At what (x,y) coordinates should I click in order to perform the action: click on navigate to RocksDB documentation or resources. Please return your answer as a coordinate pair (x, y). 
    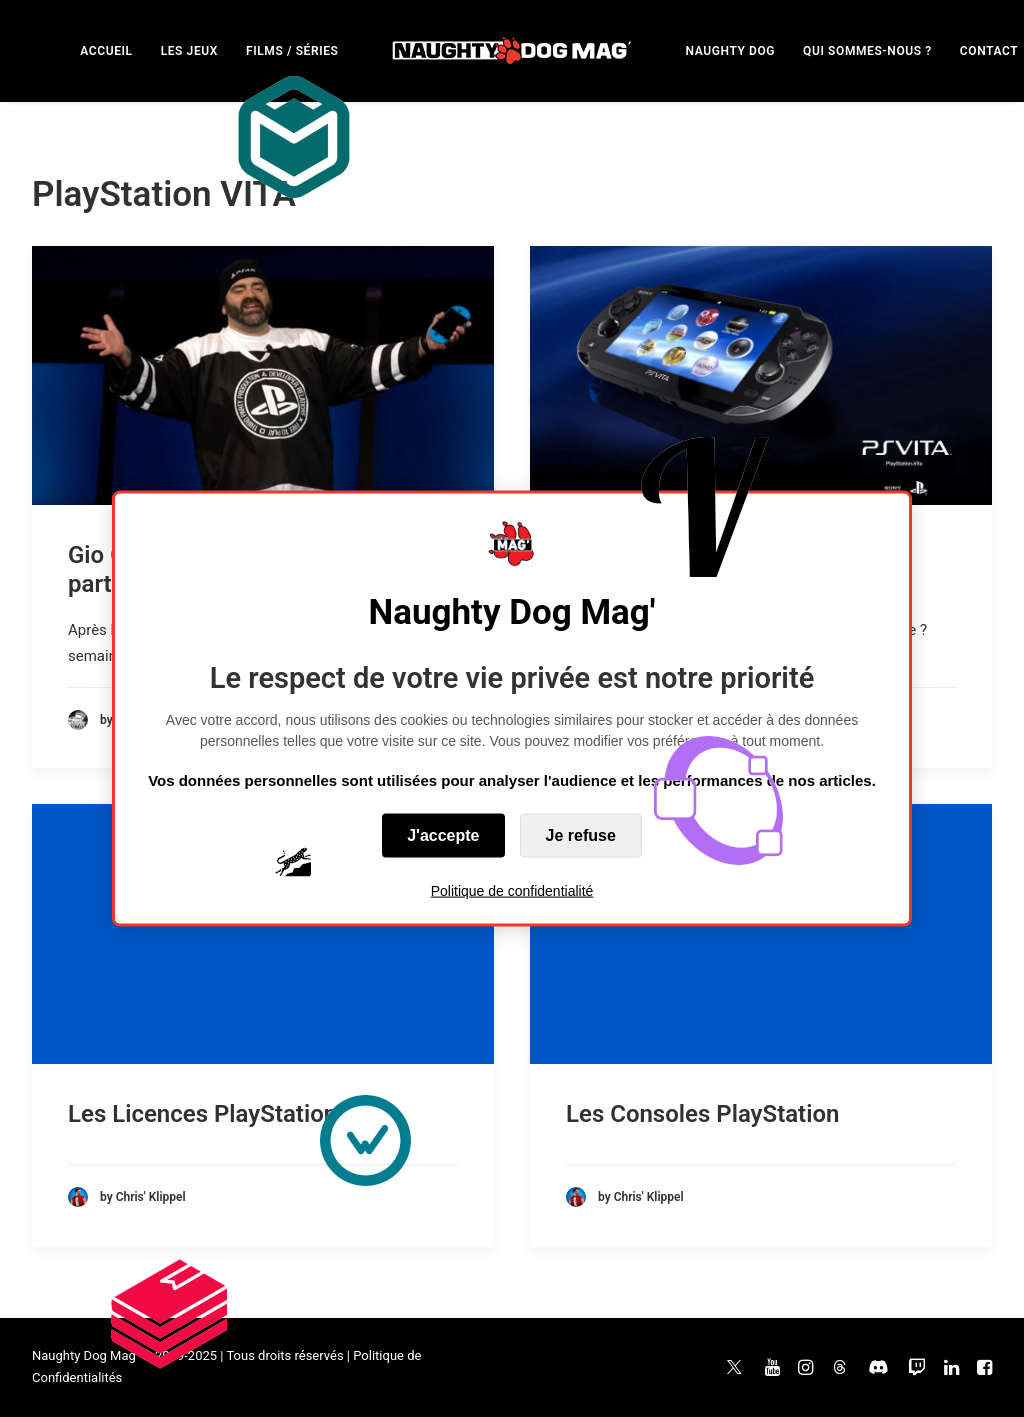
    Looking at the image, I should click on (293, 862).